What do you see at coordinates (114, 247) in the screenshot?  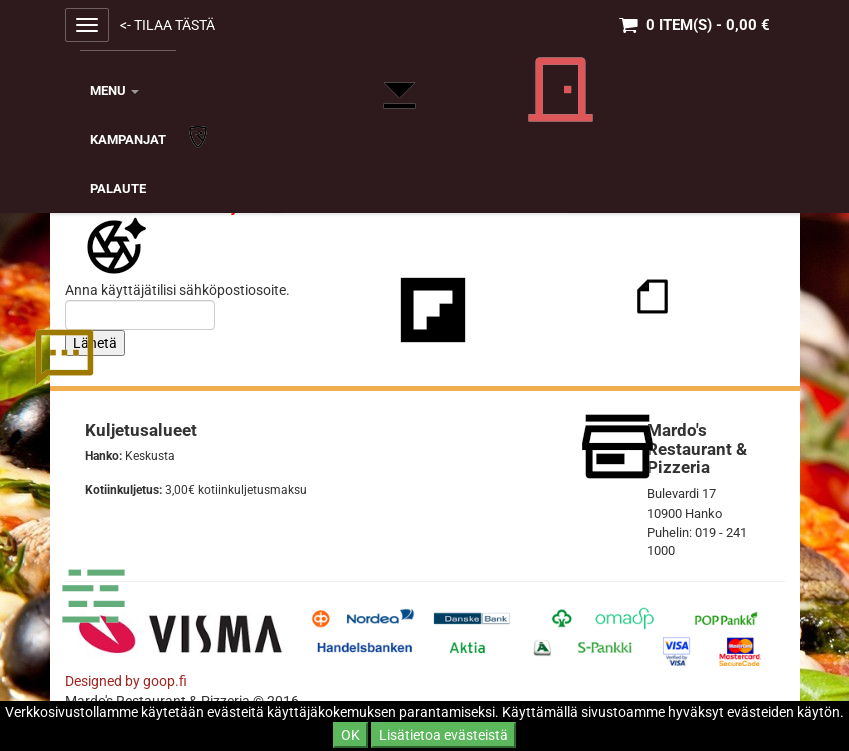 I see `access AI-powered camera features` at bounding box center [114, 247].